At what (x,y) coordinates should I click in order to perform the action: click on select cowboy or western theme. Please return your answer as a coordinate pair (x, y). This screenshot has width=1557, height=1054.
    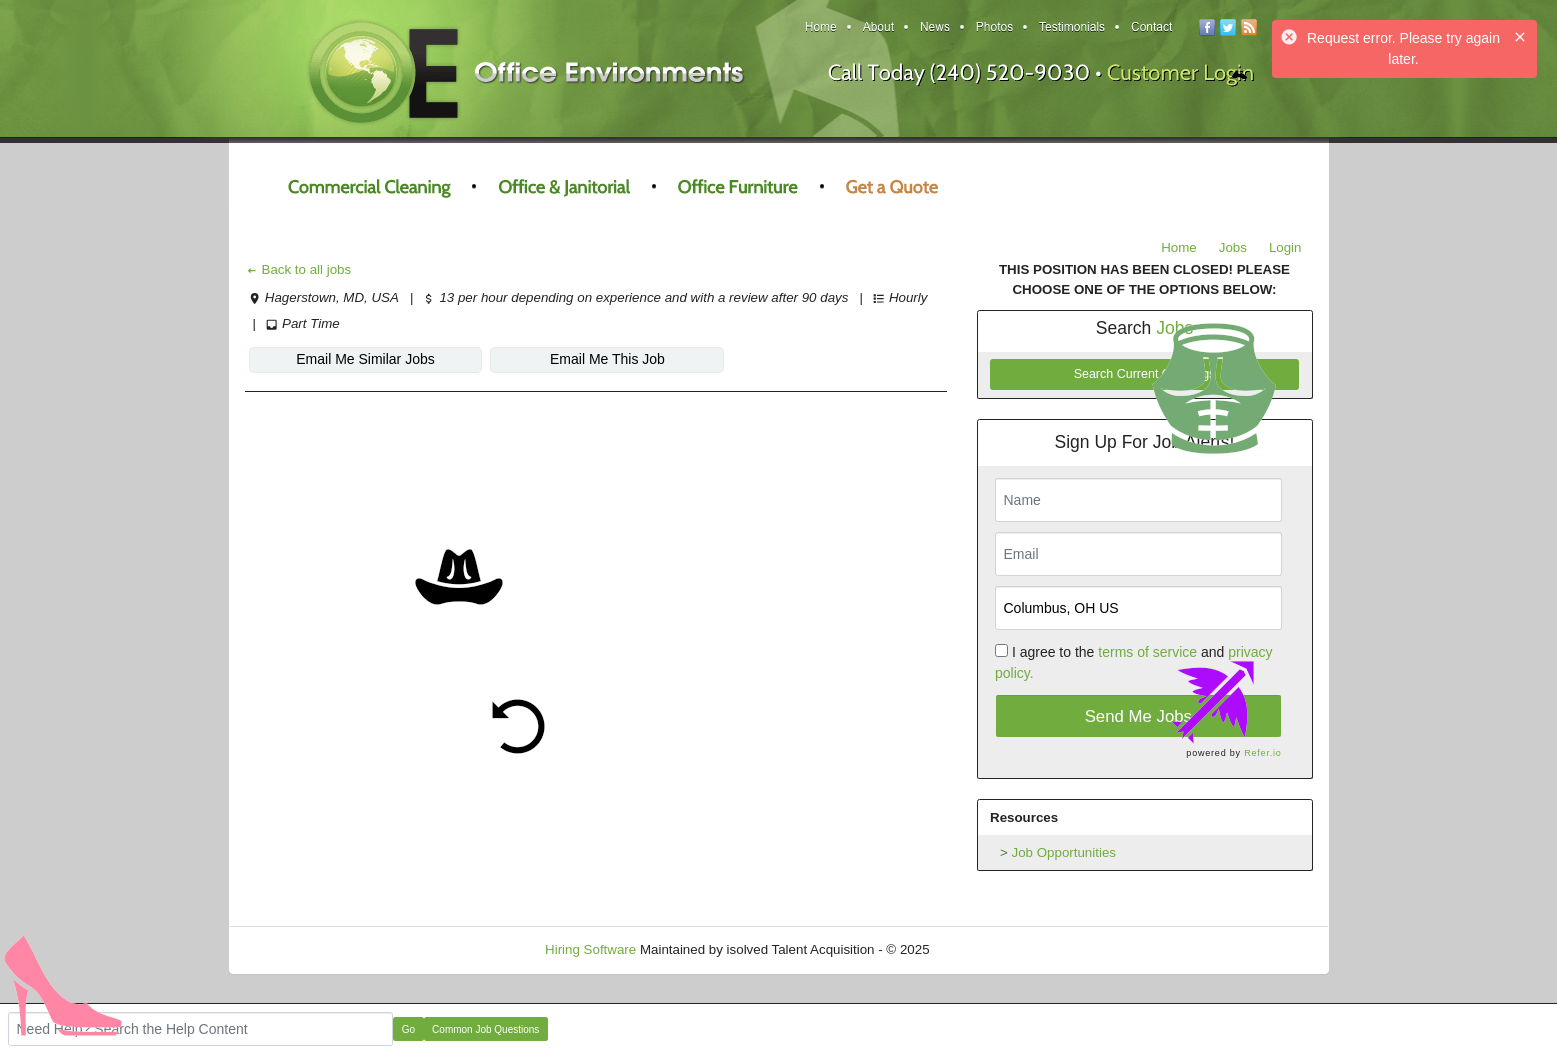
    Looking at the image, I should click on (459, 577).